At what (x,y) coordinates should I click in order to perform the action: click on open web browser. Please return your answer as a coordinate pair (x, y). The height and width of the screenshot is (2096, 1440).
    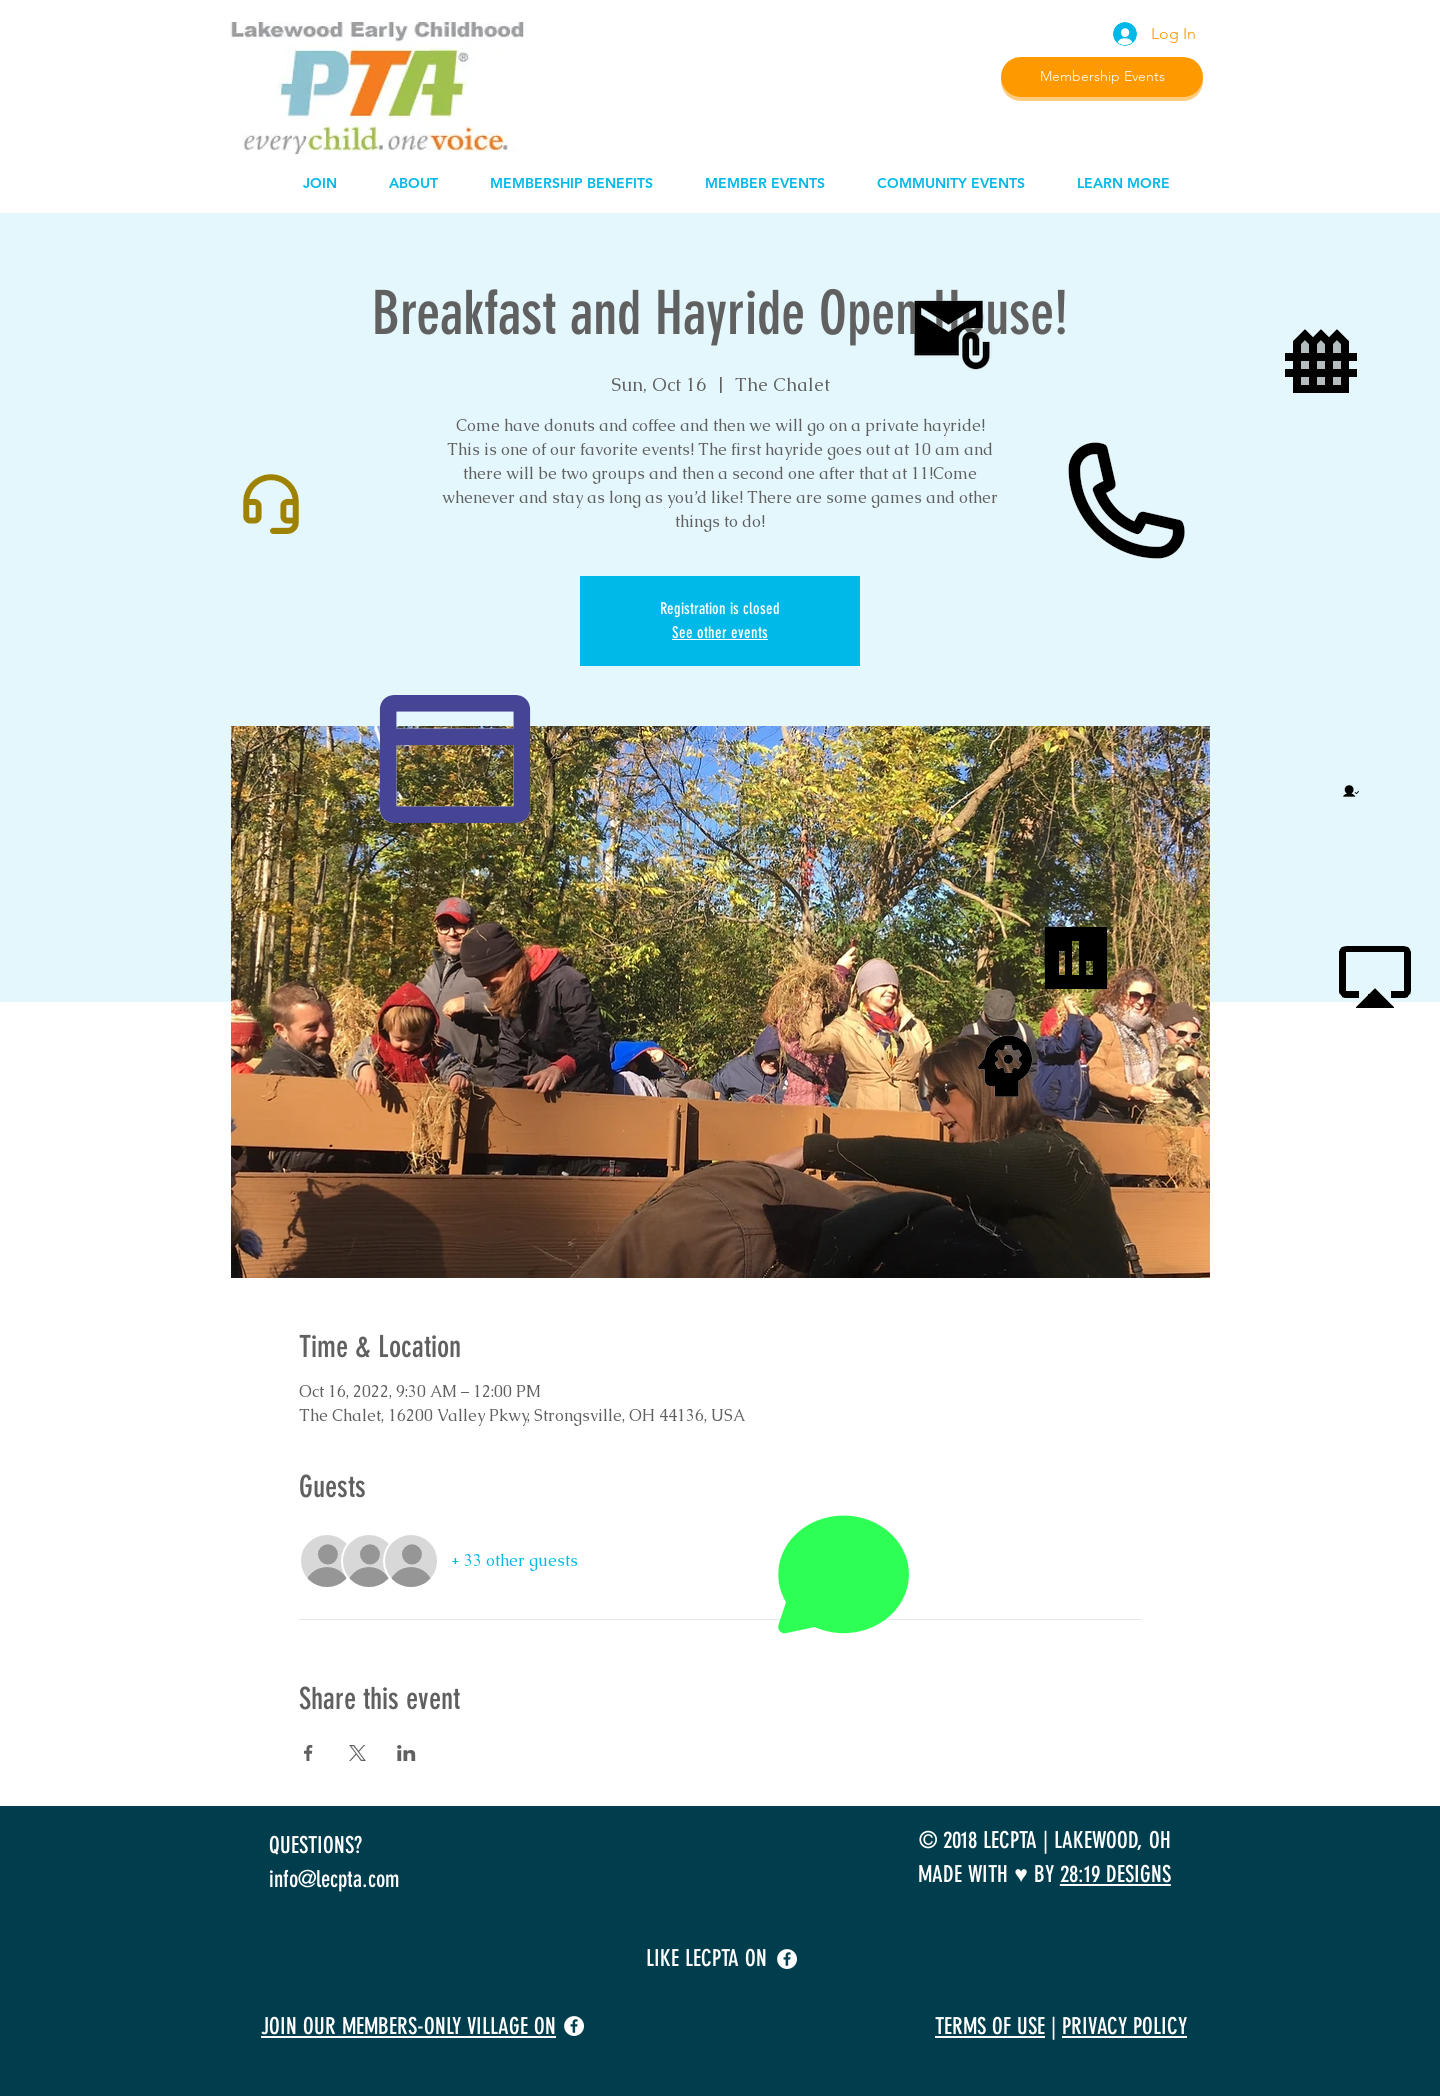
    Looking at the image, I should click on (455, 759).